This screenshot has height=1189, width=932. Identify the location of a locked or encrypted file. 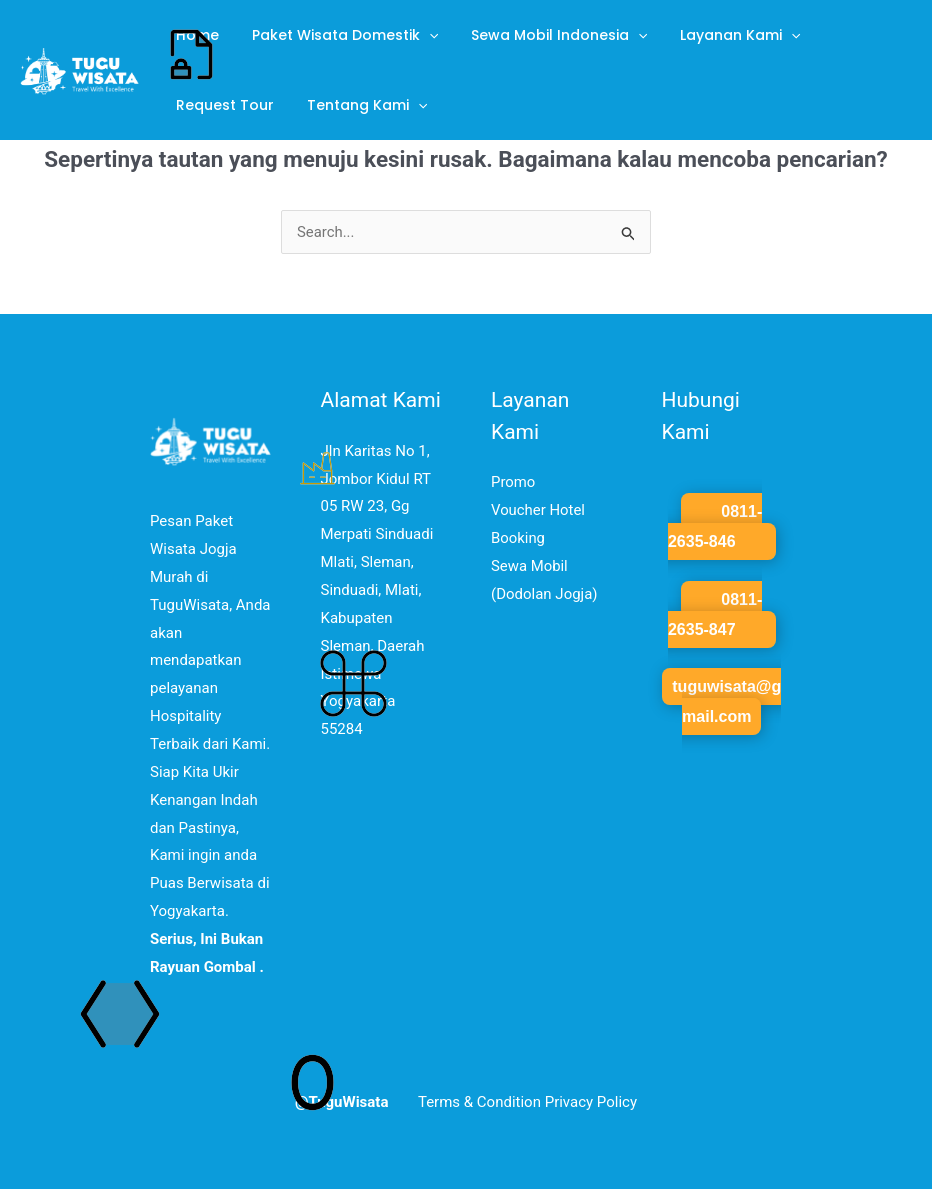
(191, 54).